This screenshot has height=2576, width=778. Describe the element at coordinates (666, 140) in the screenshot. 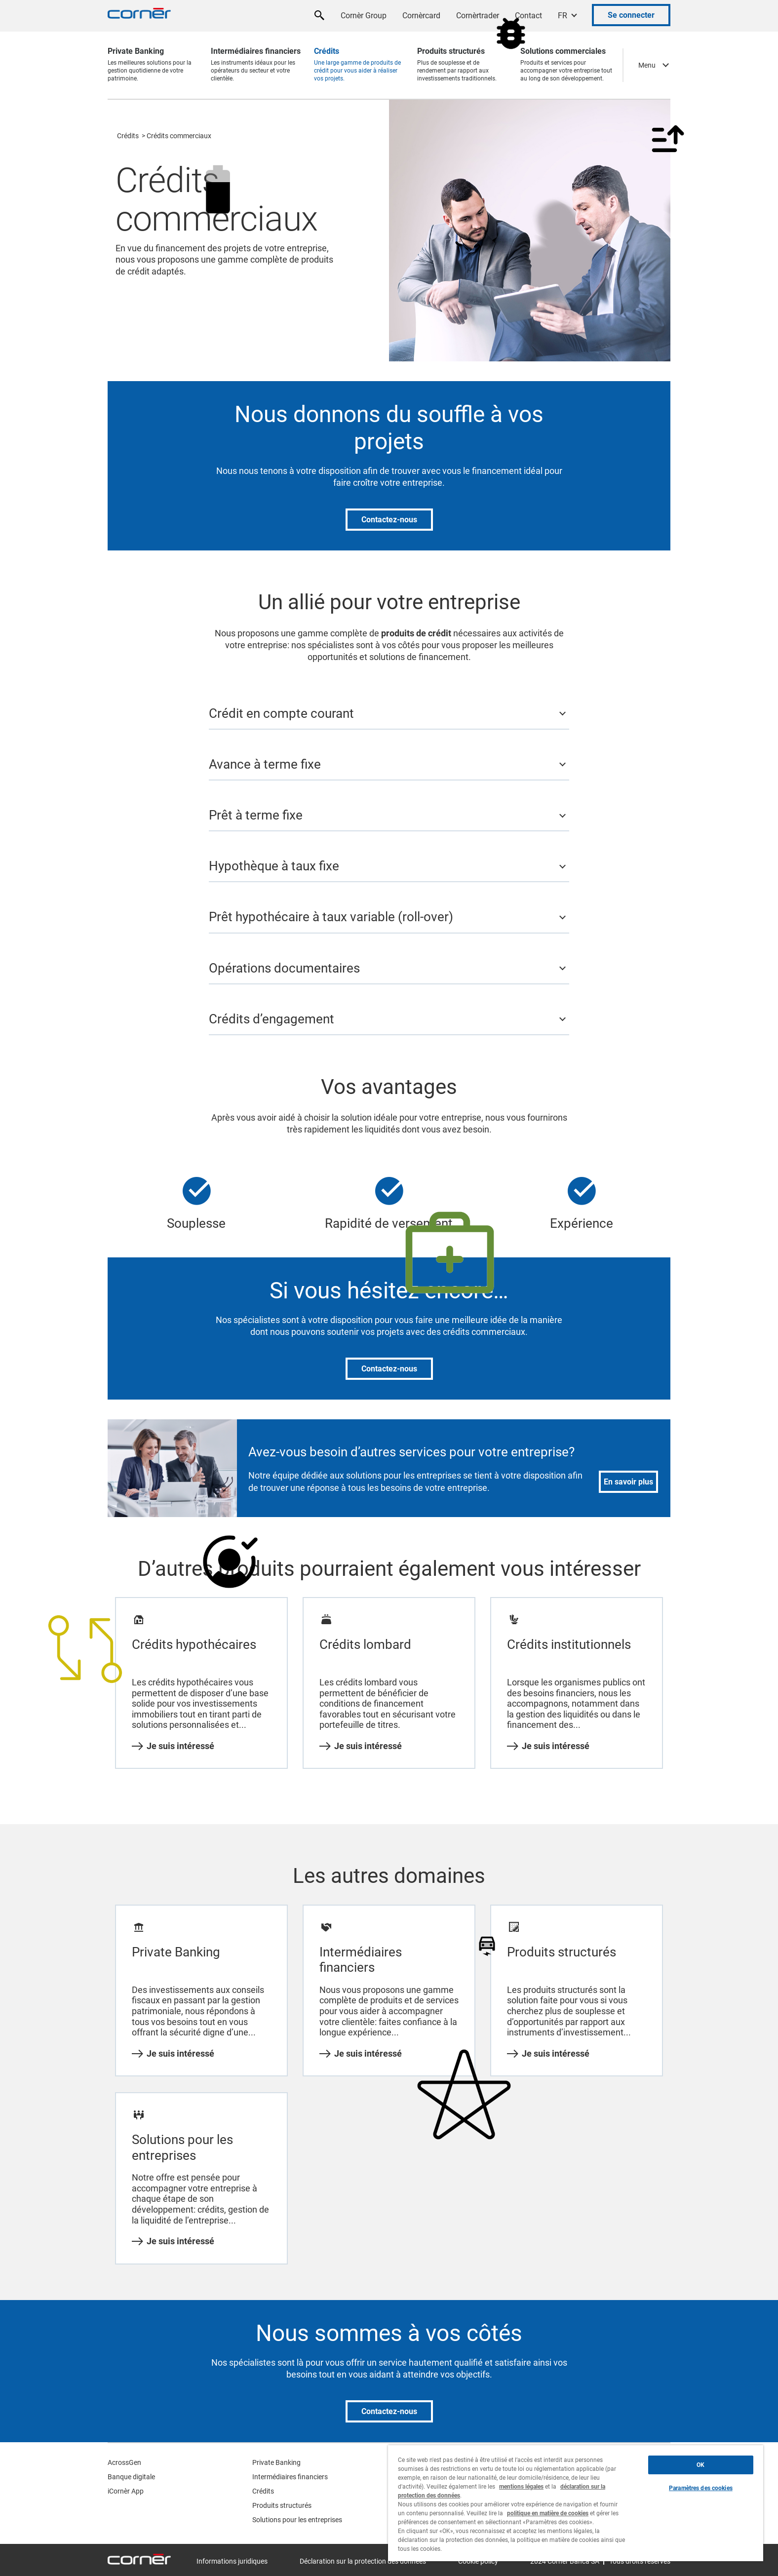

I see `sort items in descending order` at that location.